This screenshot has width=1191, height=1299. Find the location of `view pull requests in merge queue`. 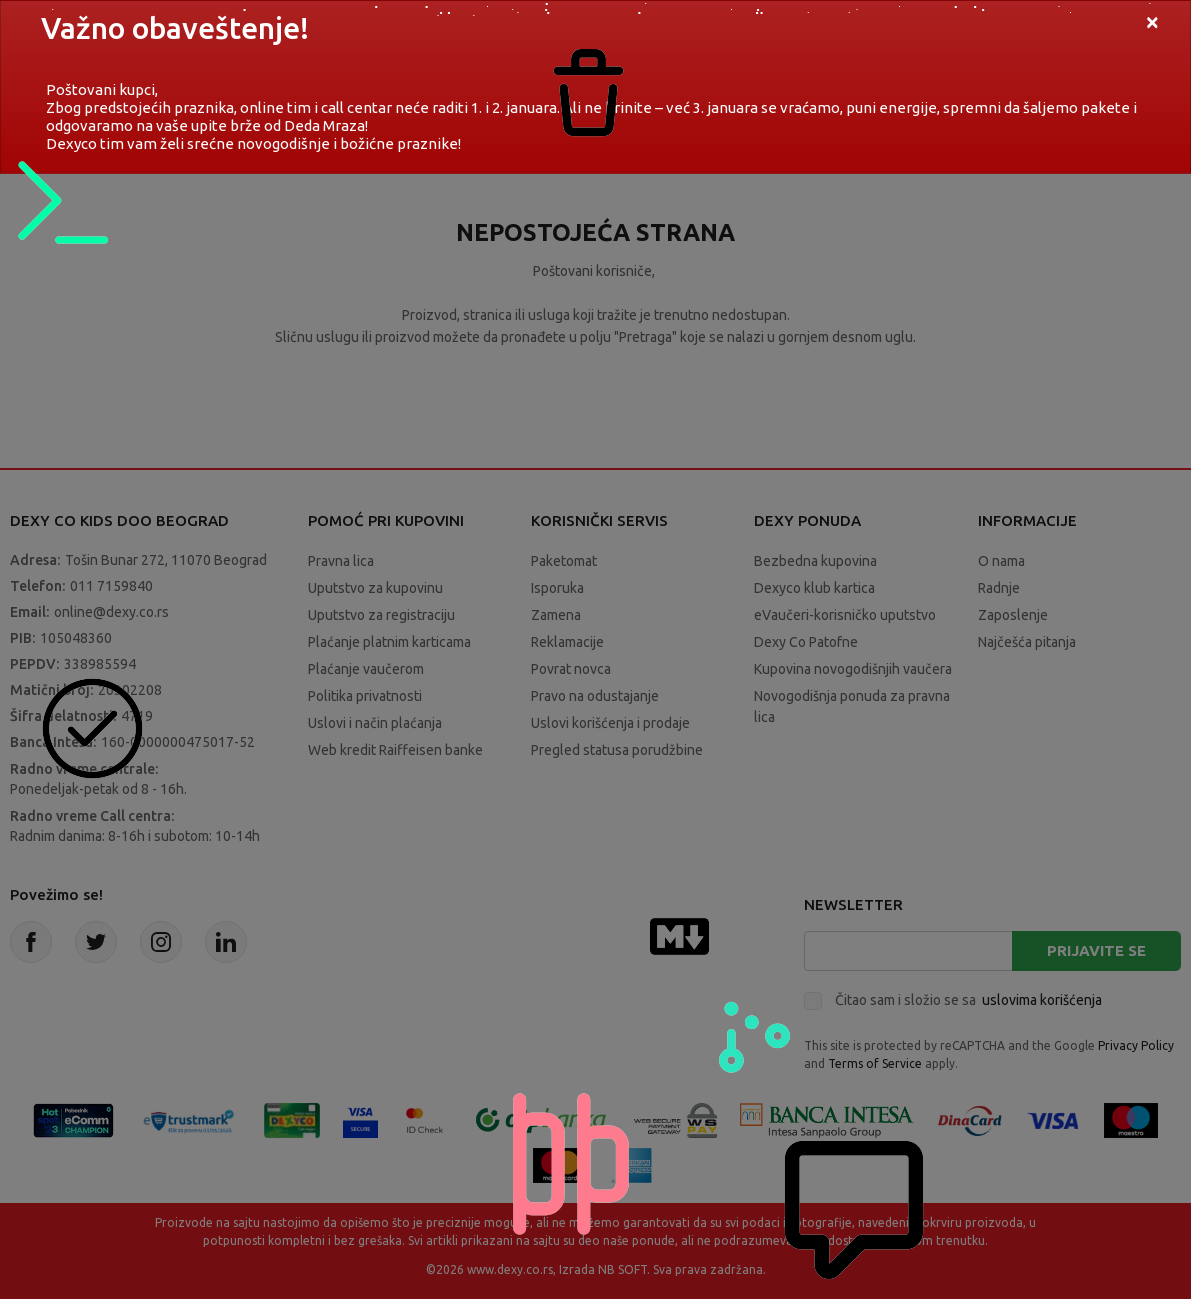

view pull requests in merge queue is located at coordinates (754, 1034).